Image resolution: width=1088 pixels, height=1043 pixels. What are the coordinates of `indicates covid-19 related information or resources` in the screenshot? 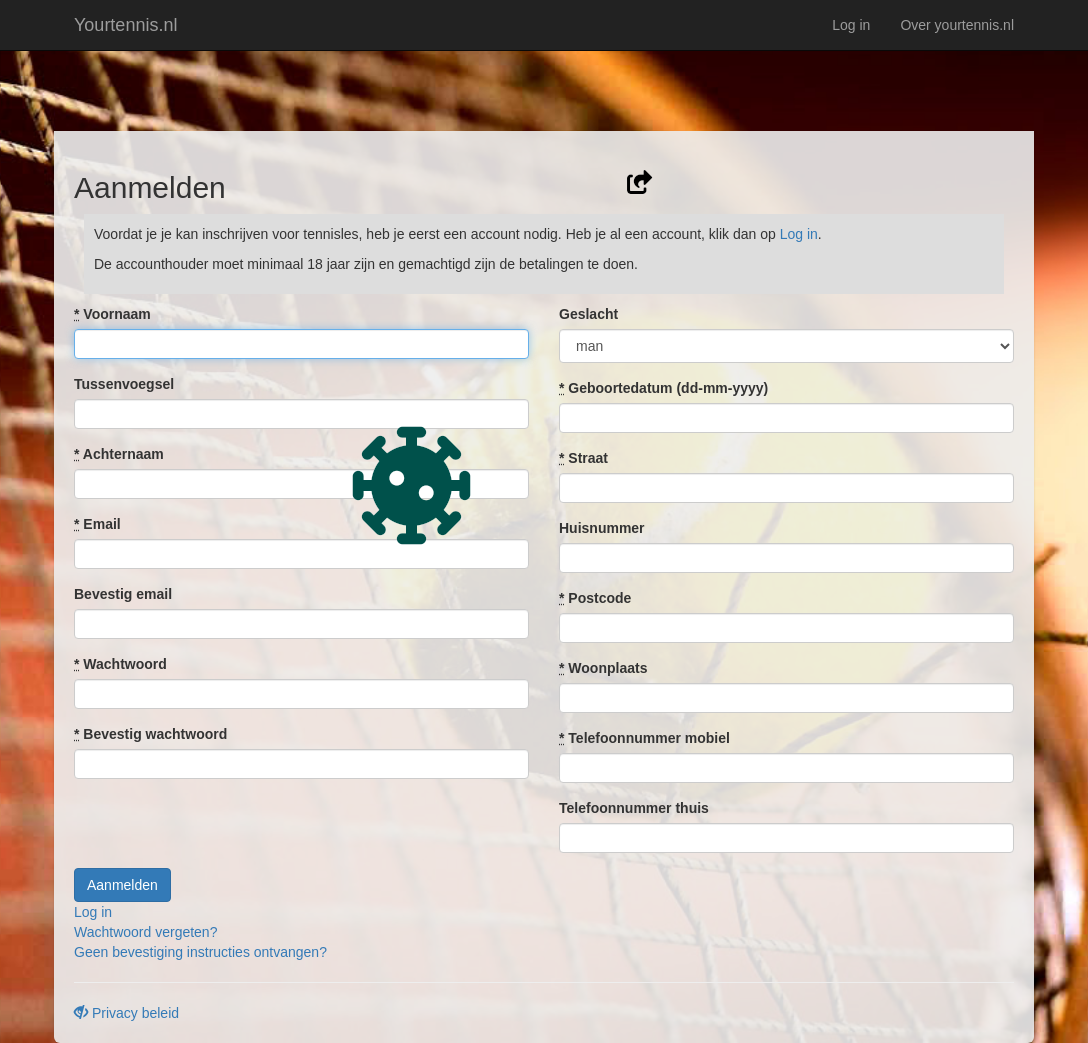 It's located at (411, 485).